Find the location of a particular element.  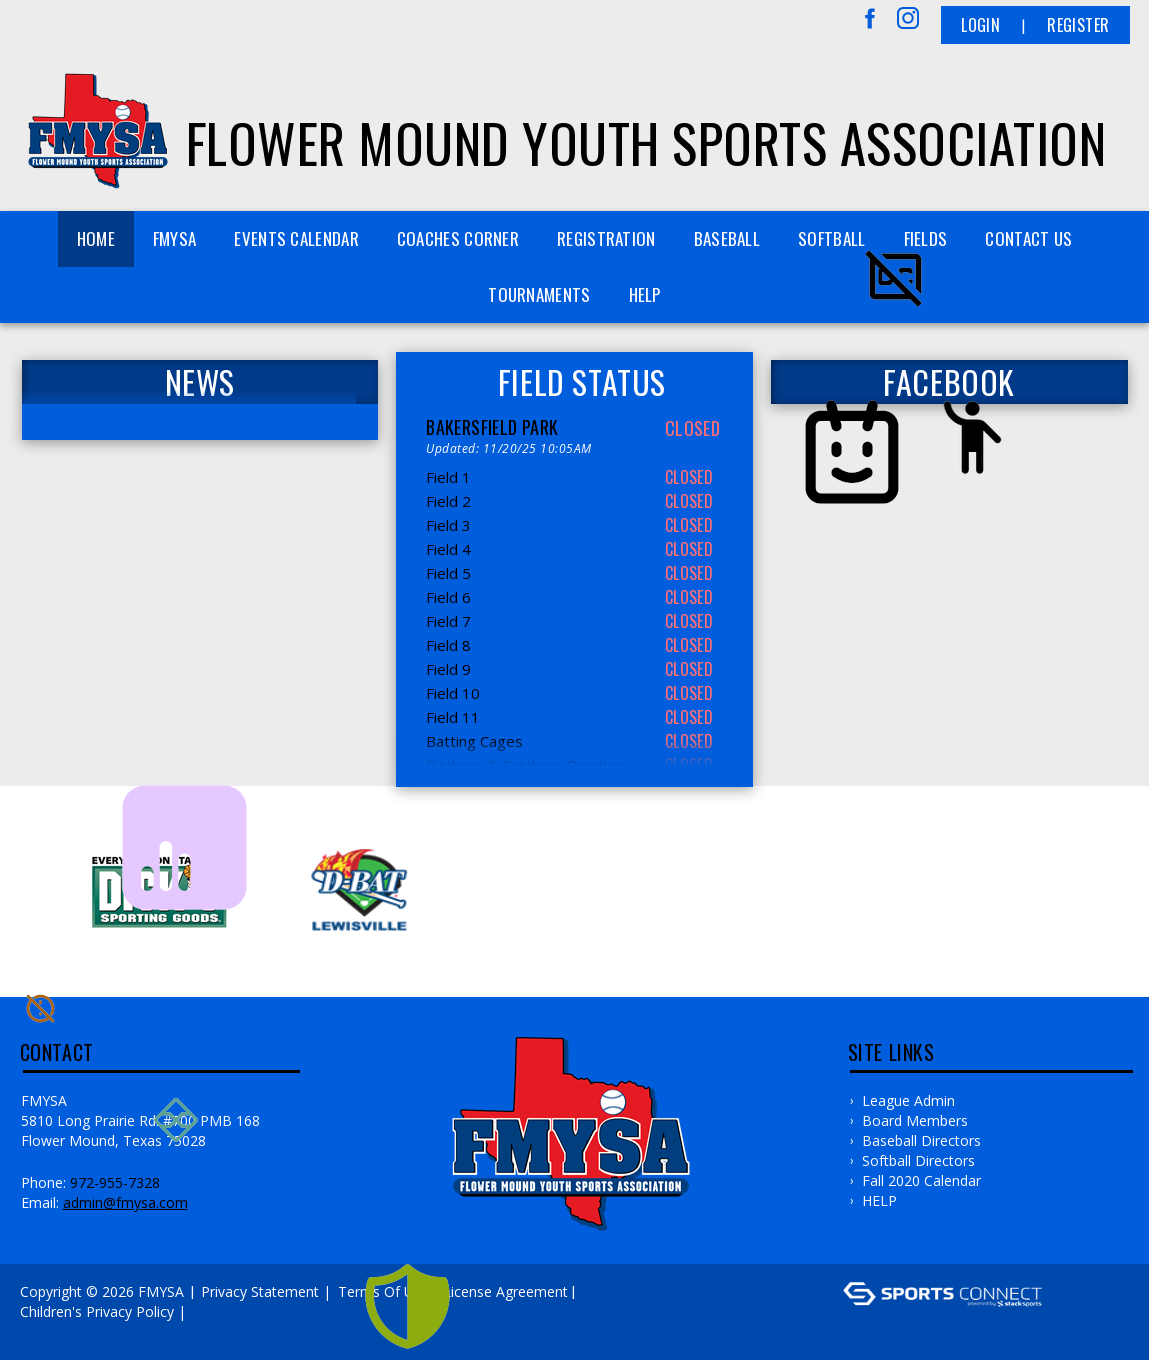

closed captions are disabled is located at coordinates (895, 276).